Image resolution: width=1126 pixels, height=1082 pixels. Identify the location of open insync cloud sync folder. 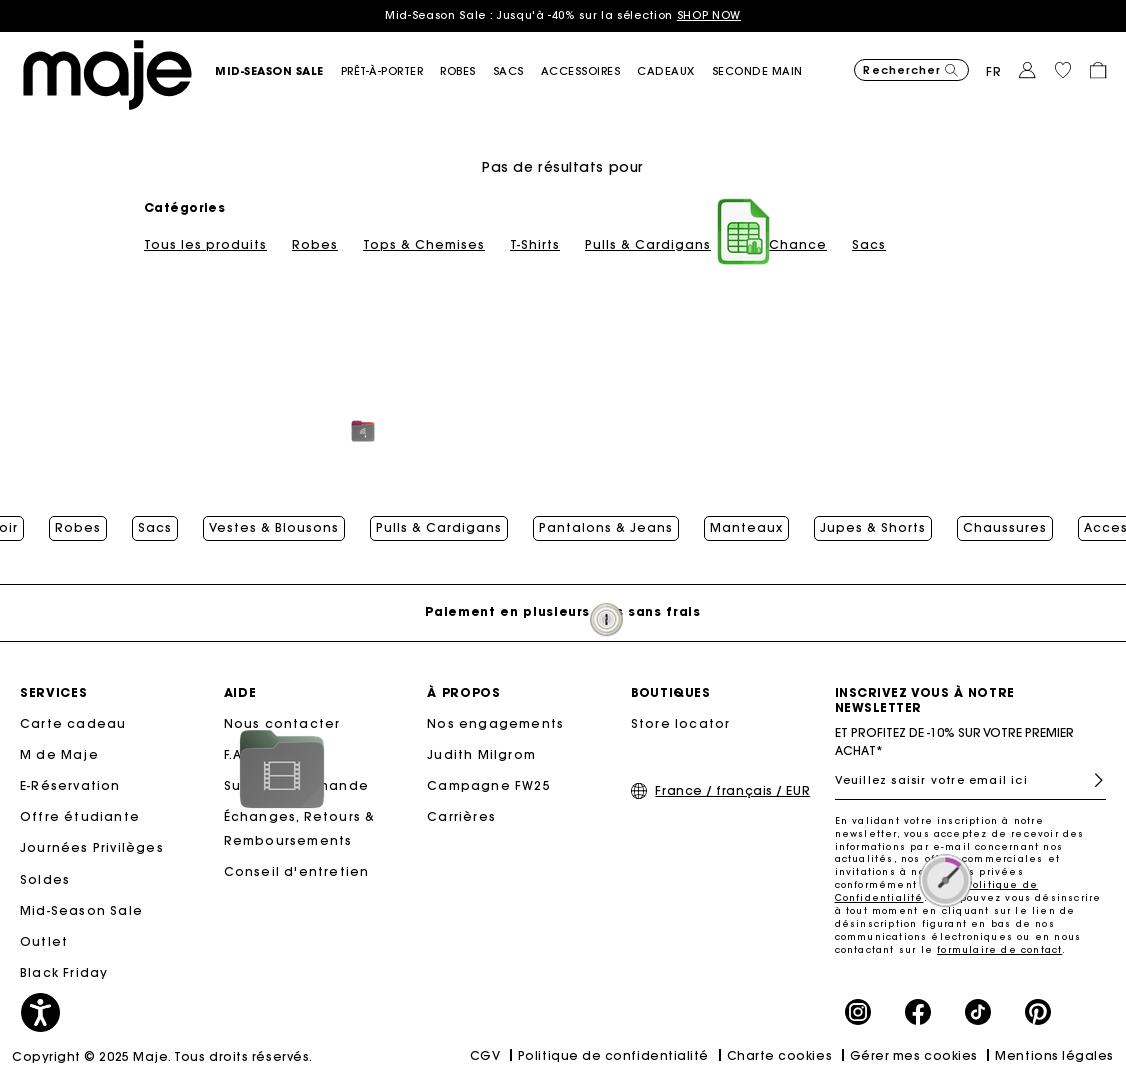
(363, 431).